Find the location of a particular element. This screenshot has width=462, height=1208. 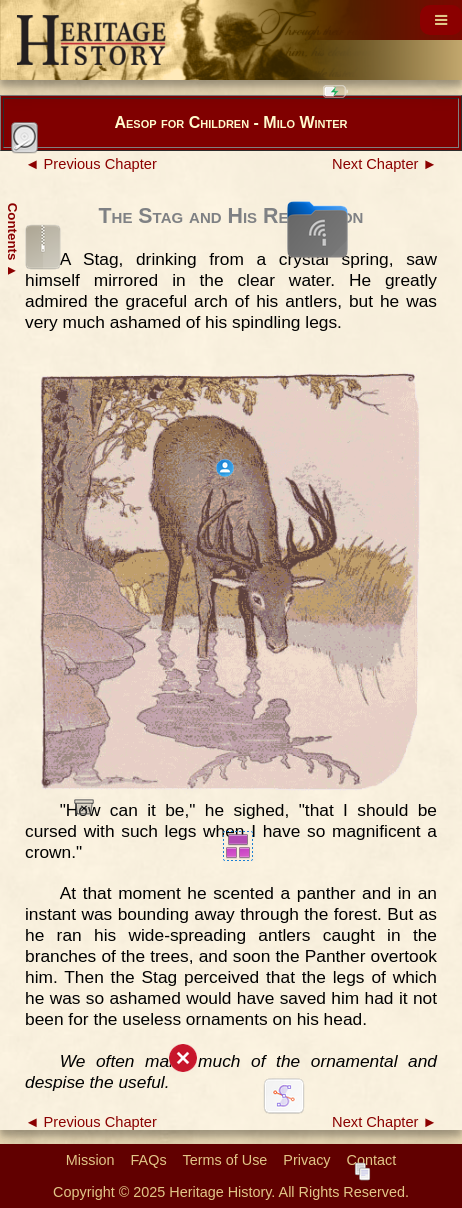

battery at 50% and currently charging is located at coordinates (335, 91).